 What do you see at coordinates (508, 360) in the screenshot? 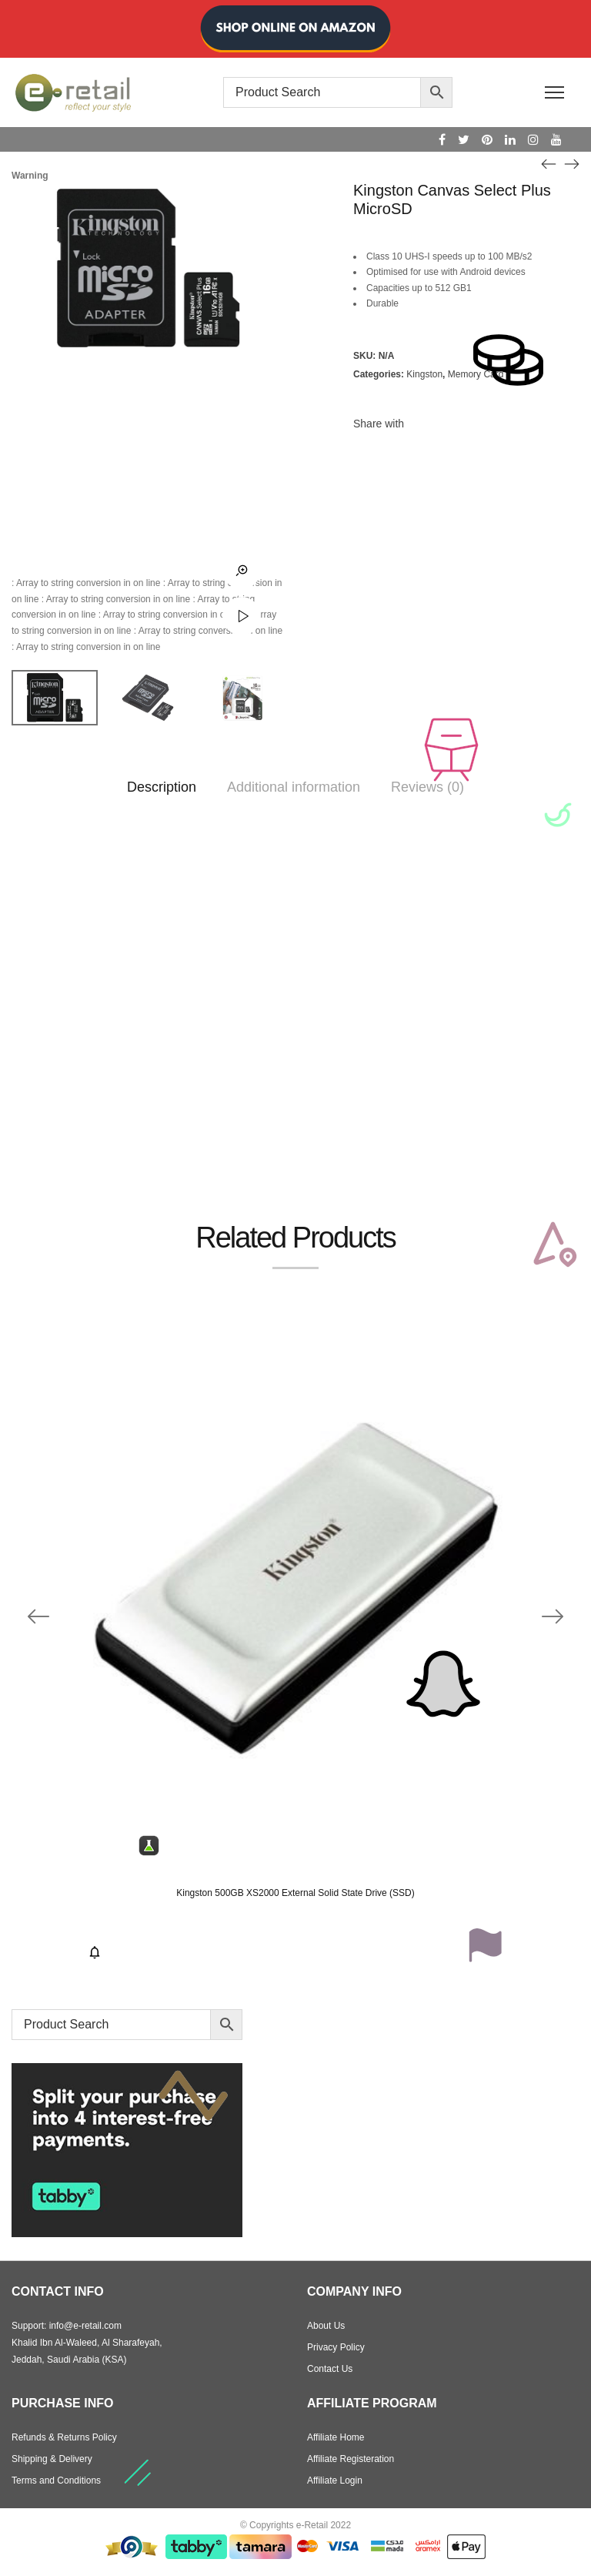
I see `view your coin balance or currency` at bounding box center [508, 360].